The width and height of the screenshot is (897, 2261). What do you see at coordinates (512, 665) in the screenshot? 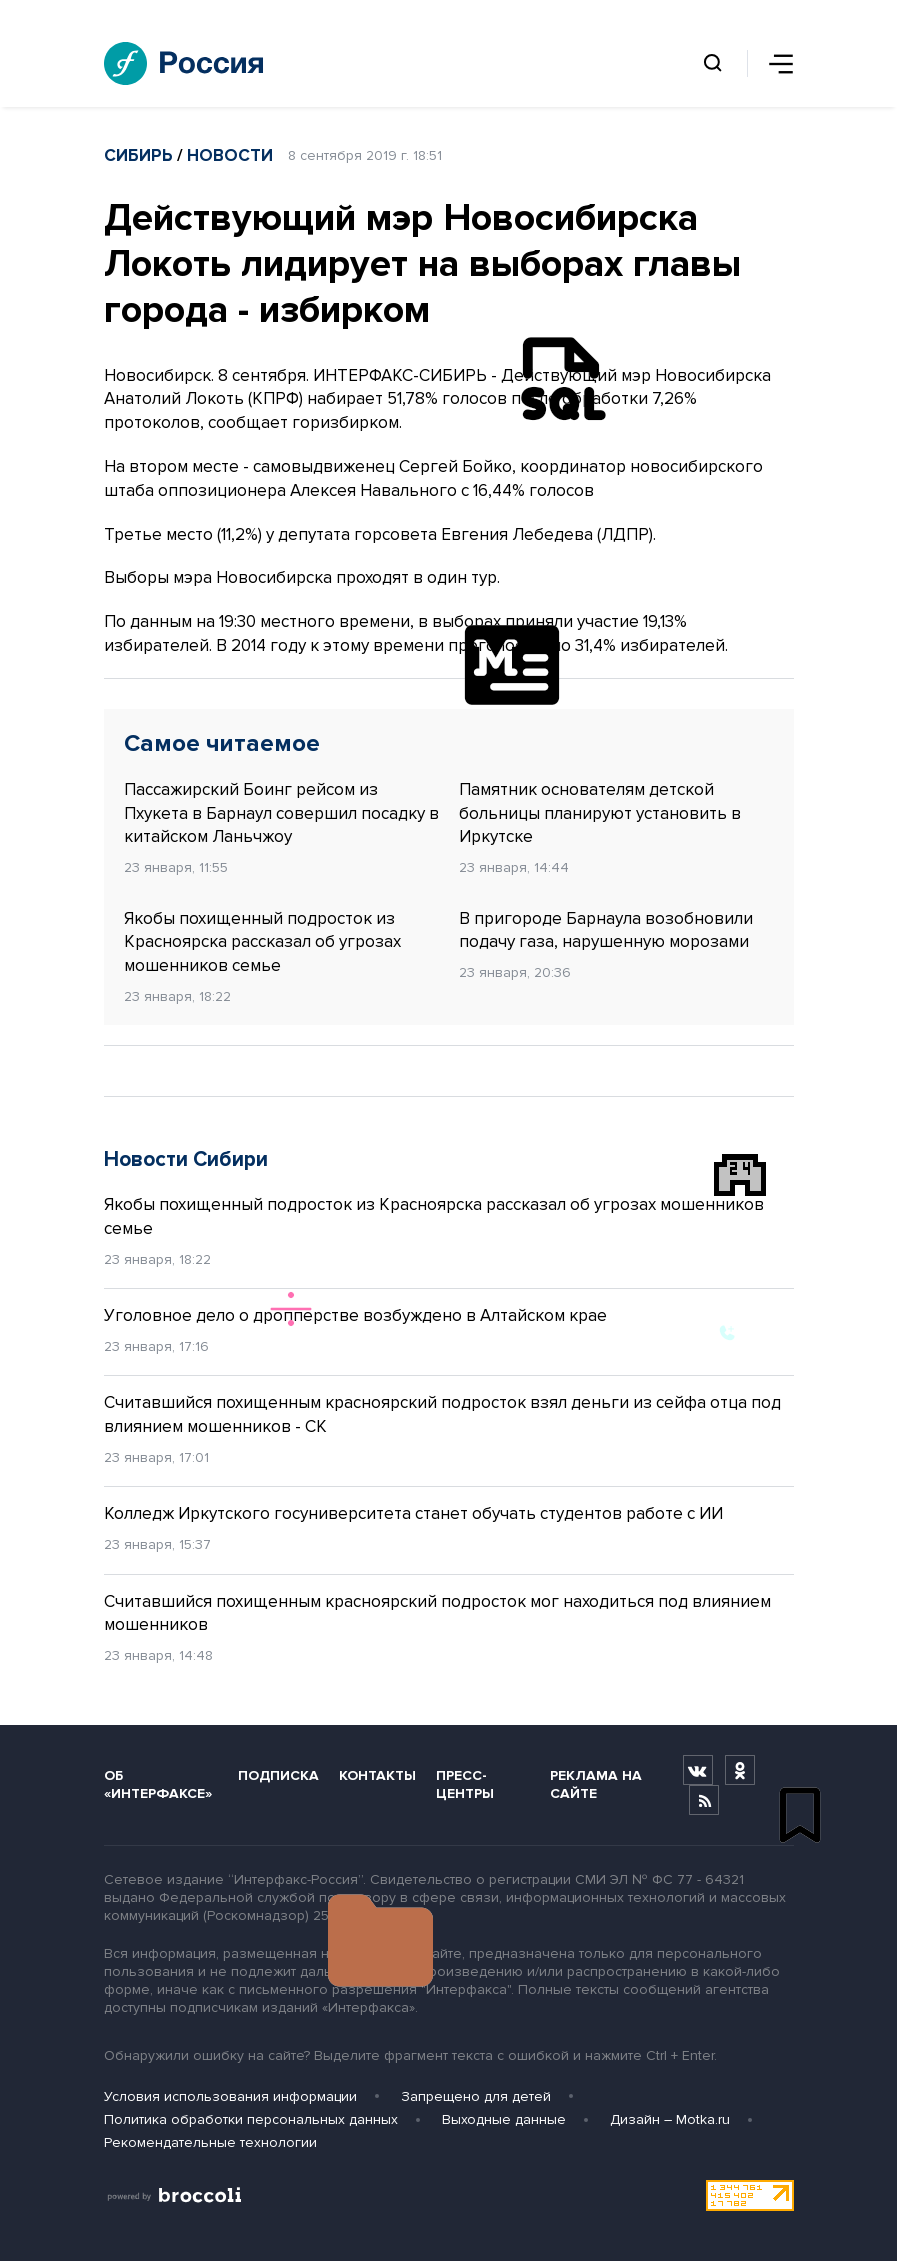
I see `open article on Medium` at bounding box center [512, 665].